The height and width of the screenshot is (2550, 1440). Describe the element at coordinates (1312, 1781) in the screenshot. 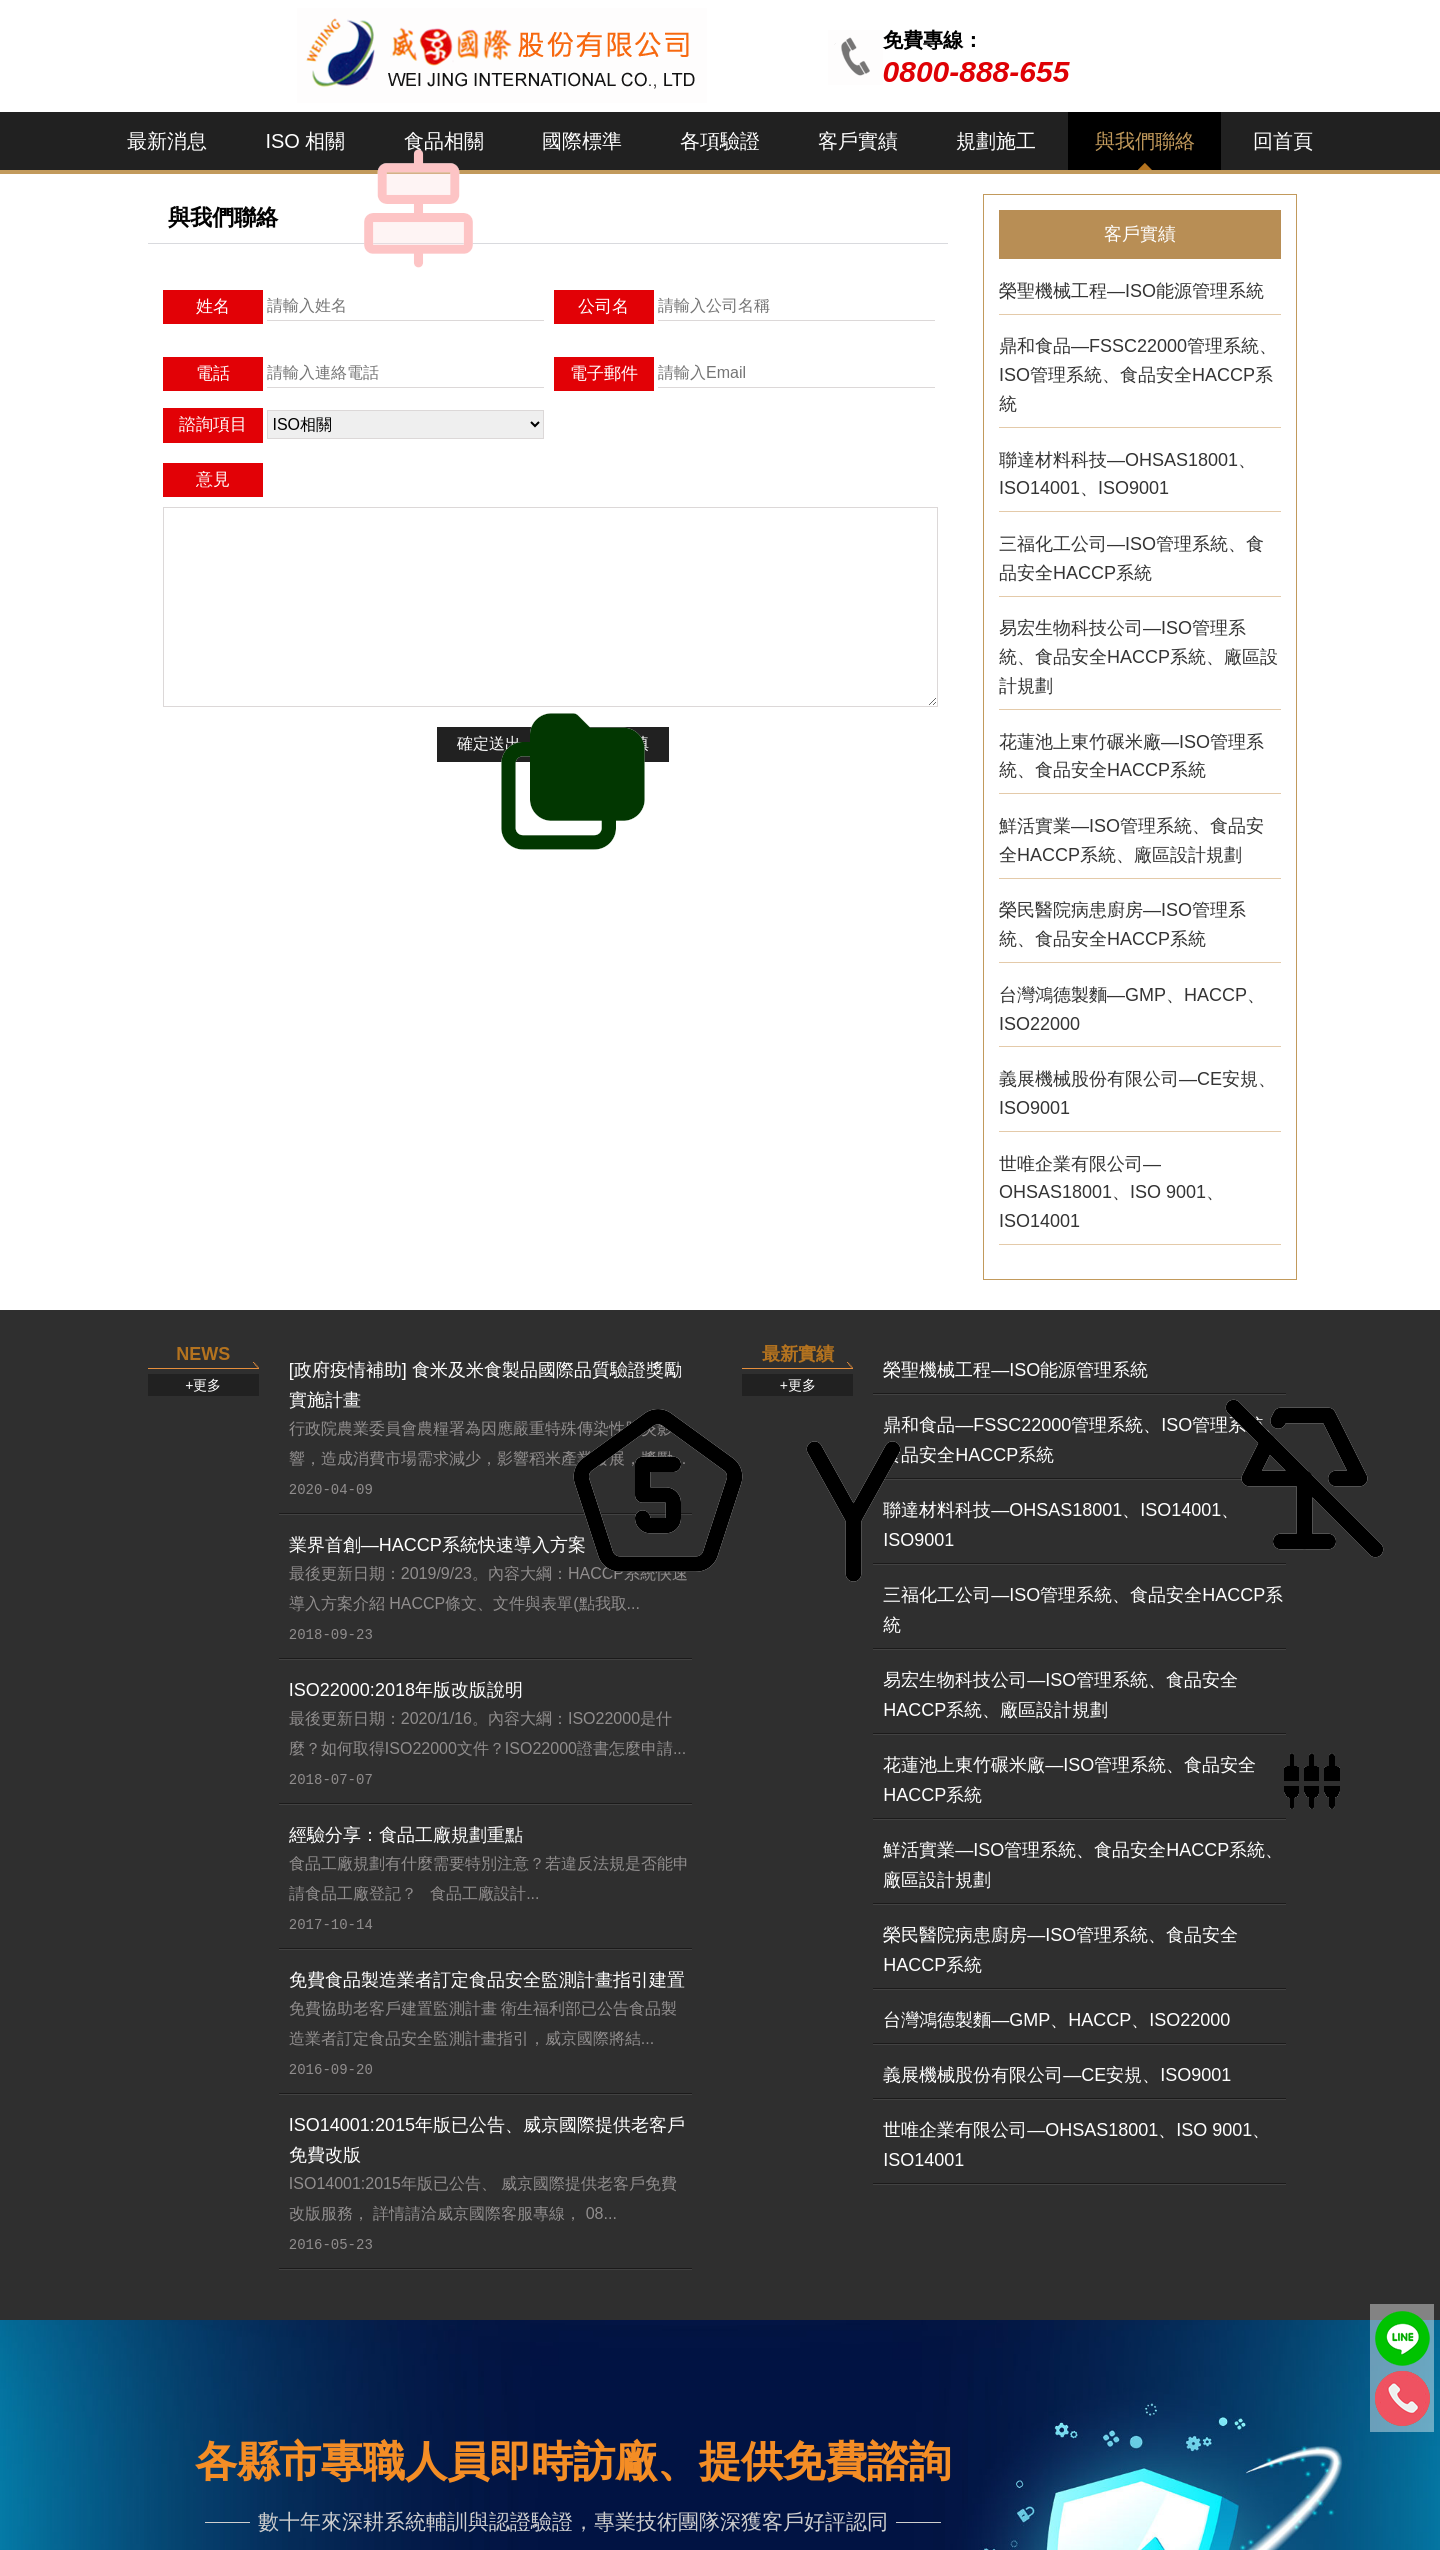

I see `configure audio/video input settings` at that location.